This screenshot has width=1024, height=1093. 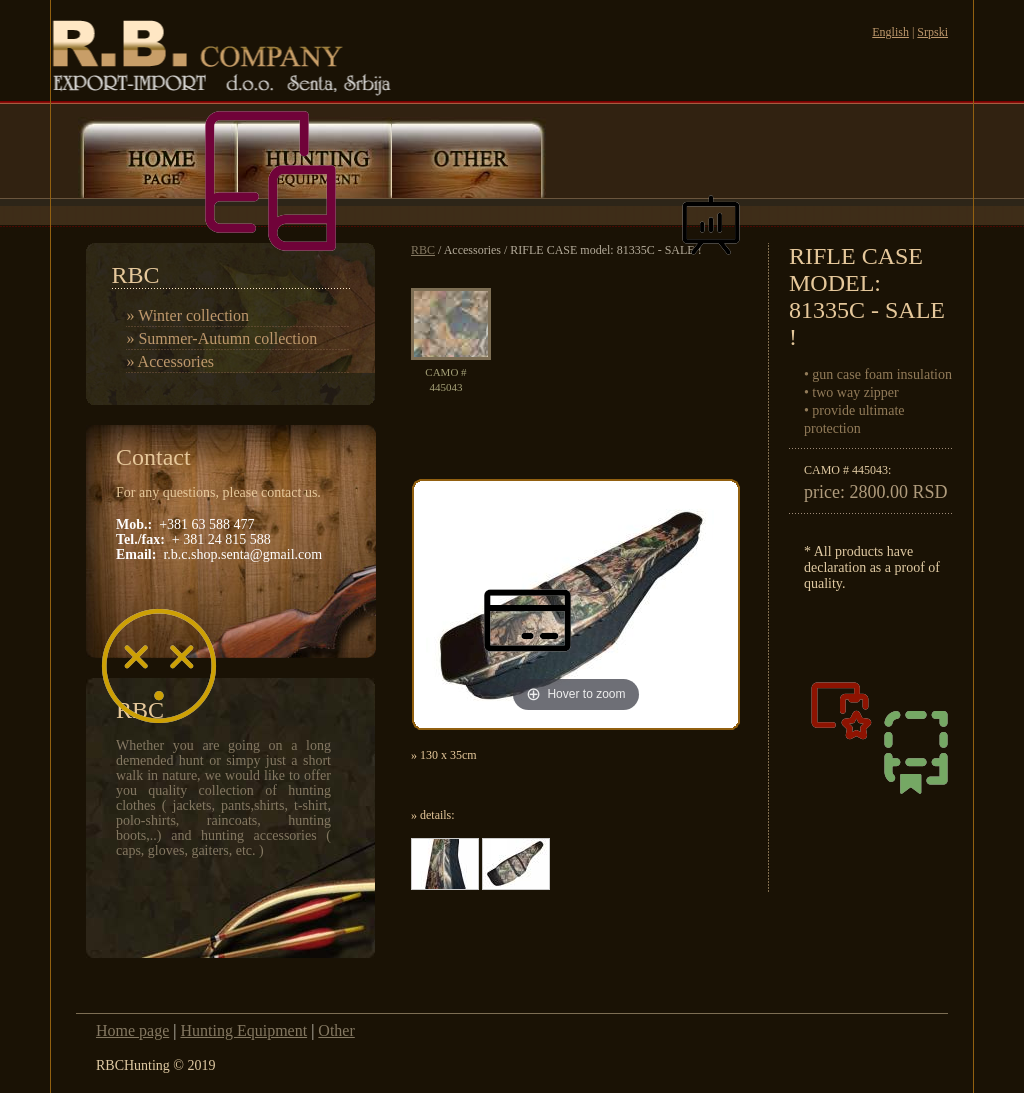 I want to click on indicates an error or failed action, so click(x=159, y=666).